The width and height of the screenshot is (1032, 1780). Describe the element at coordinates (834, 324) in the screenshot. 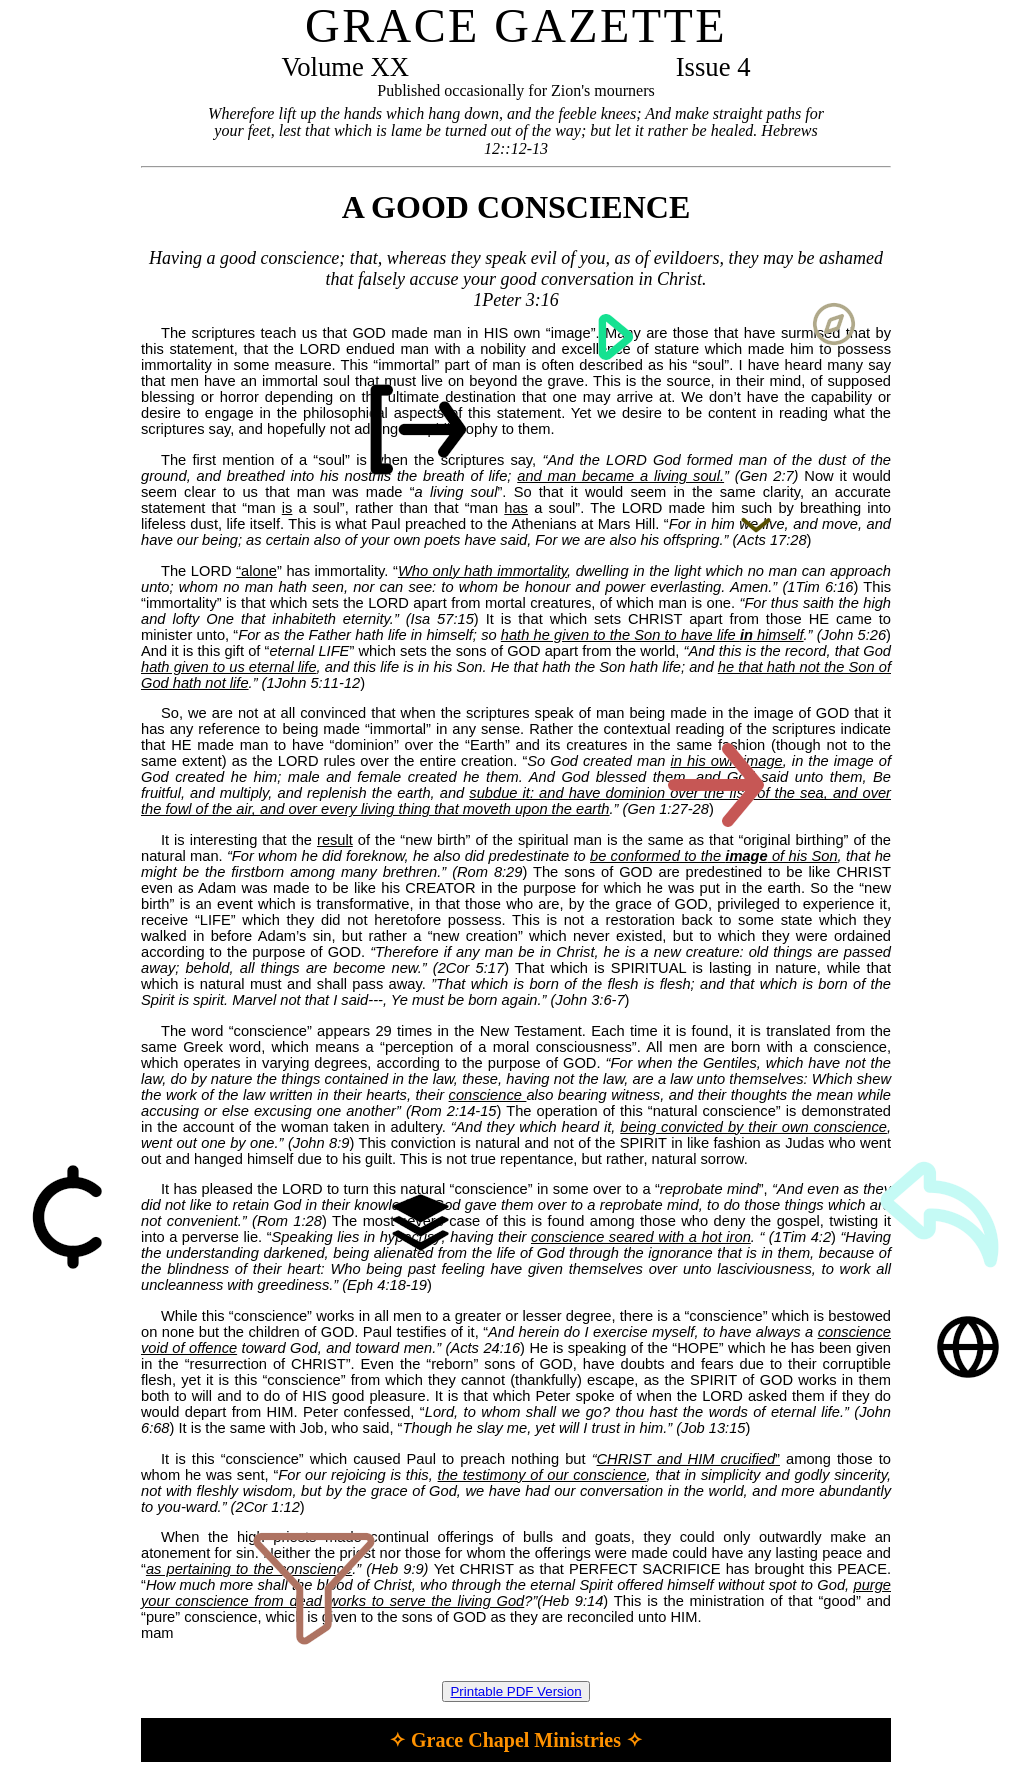

I see `access navigation or direction features` at that location.